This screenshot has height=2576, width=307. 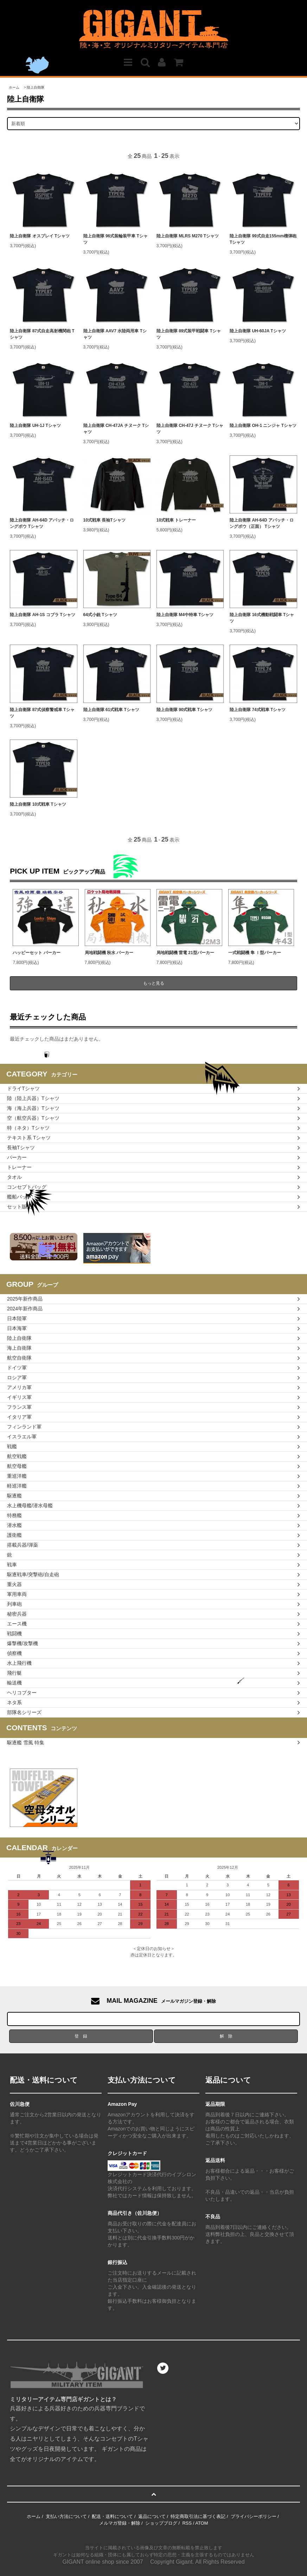 I want to click on ice arrow ability or spell, so click(x=222, y=1078).